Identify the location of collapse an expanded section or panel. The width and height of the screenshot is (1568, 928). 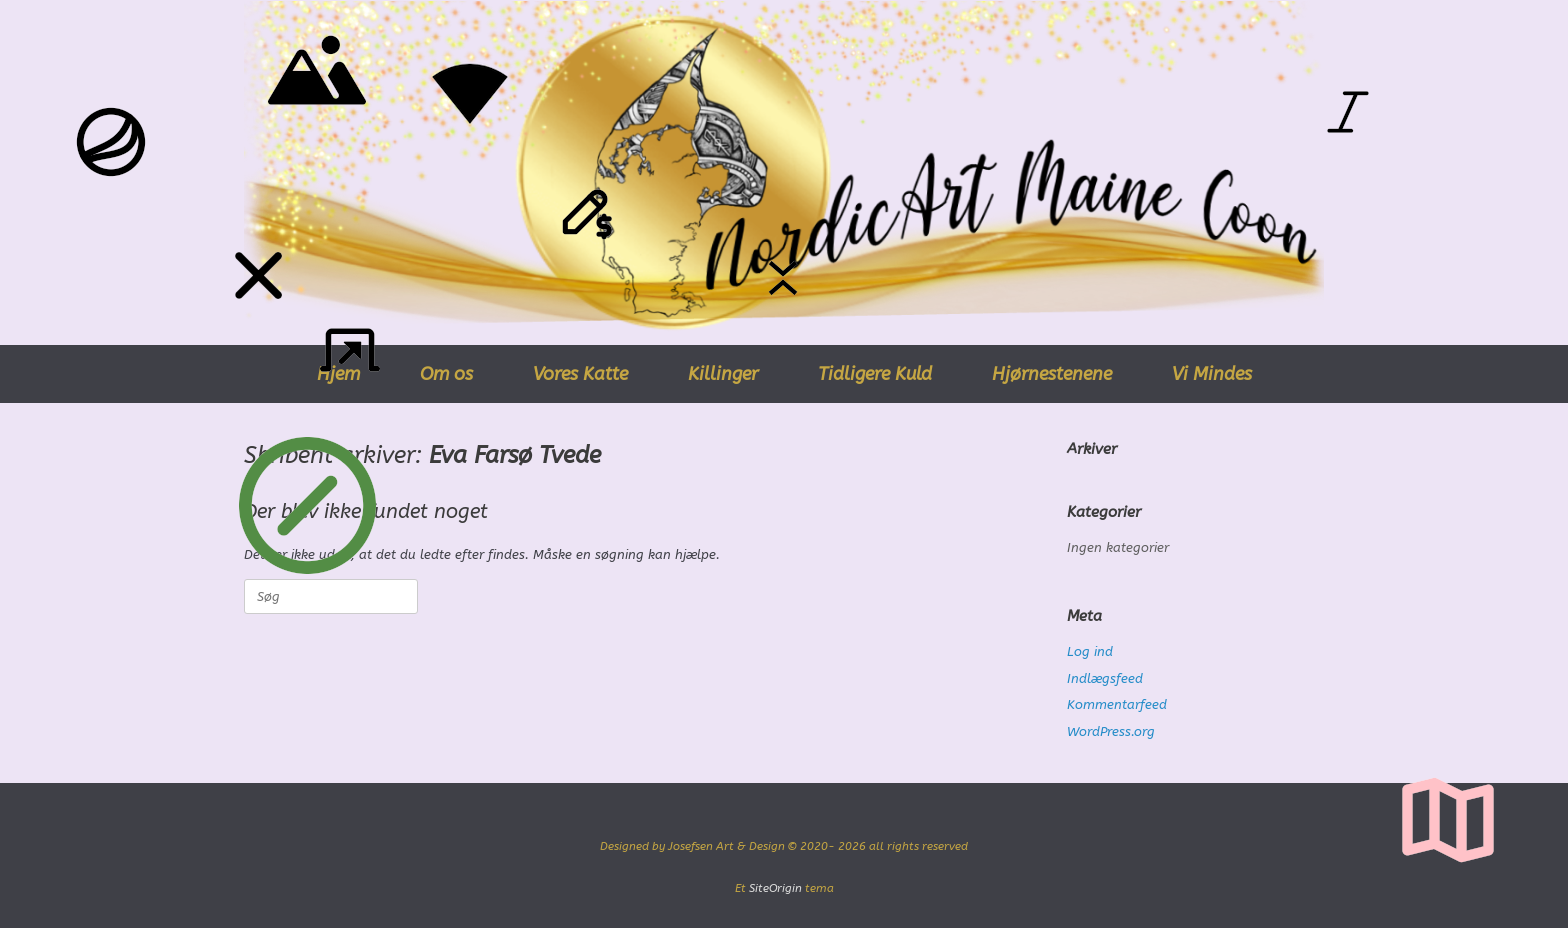
(783, 278).